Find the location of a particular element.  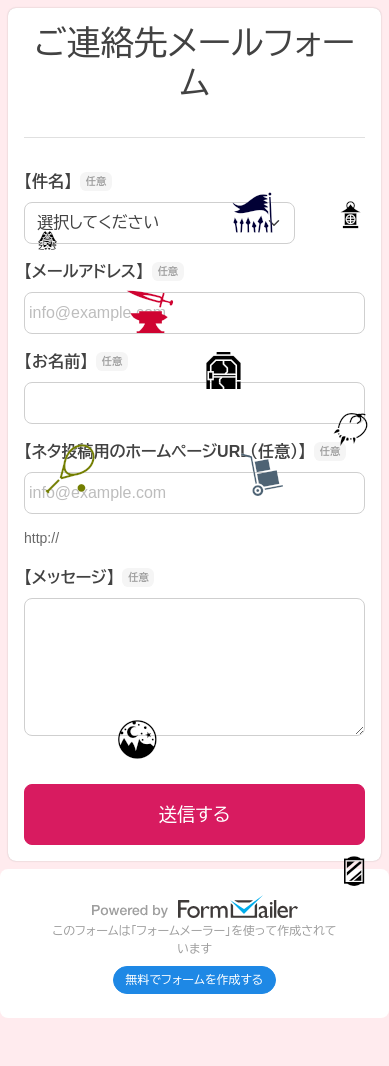

view shipping or delivery options is located at coordinates (263, 473).